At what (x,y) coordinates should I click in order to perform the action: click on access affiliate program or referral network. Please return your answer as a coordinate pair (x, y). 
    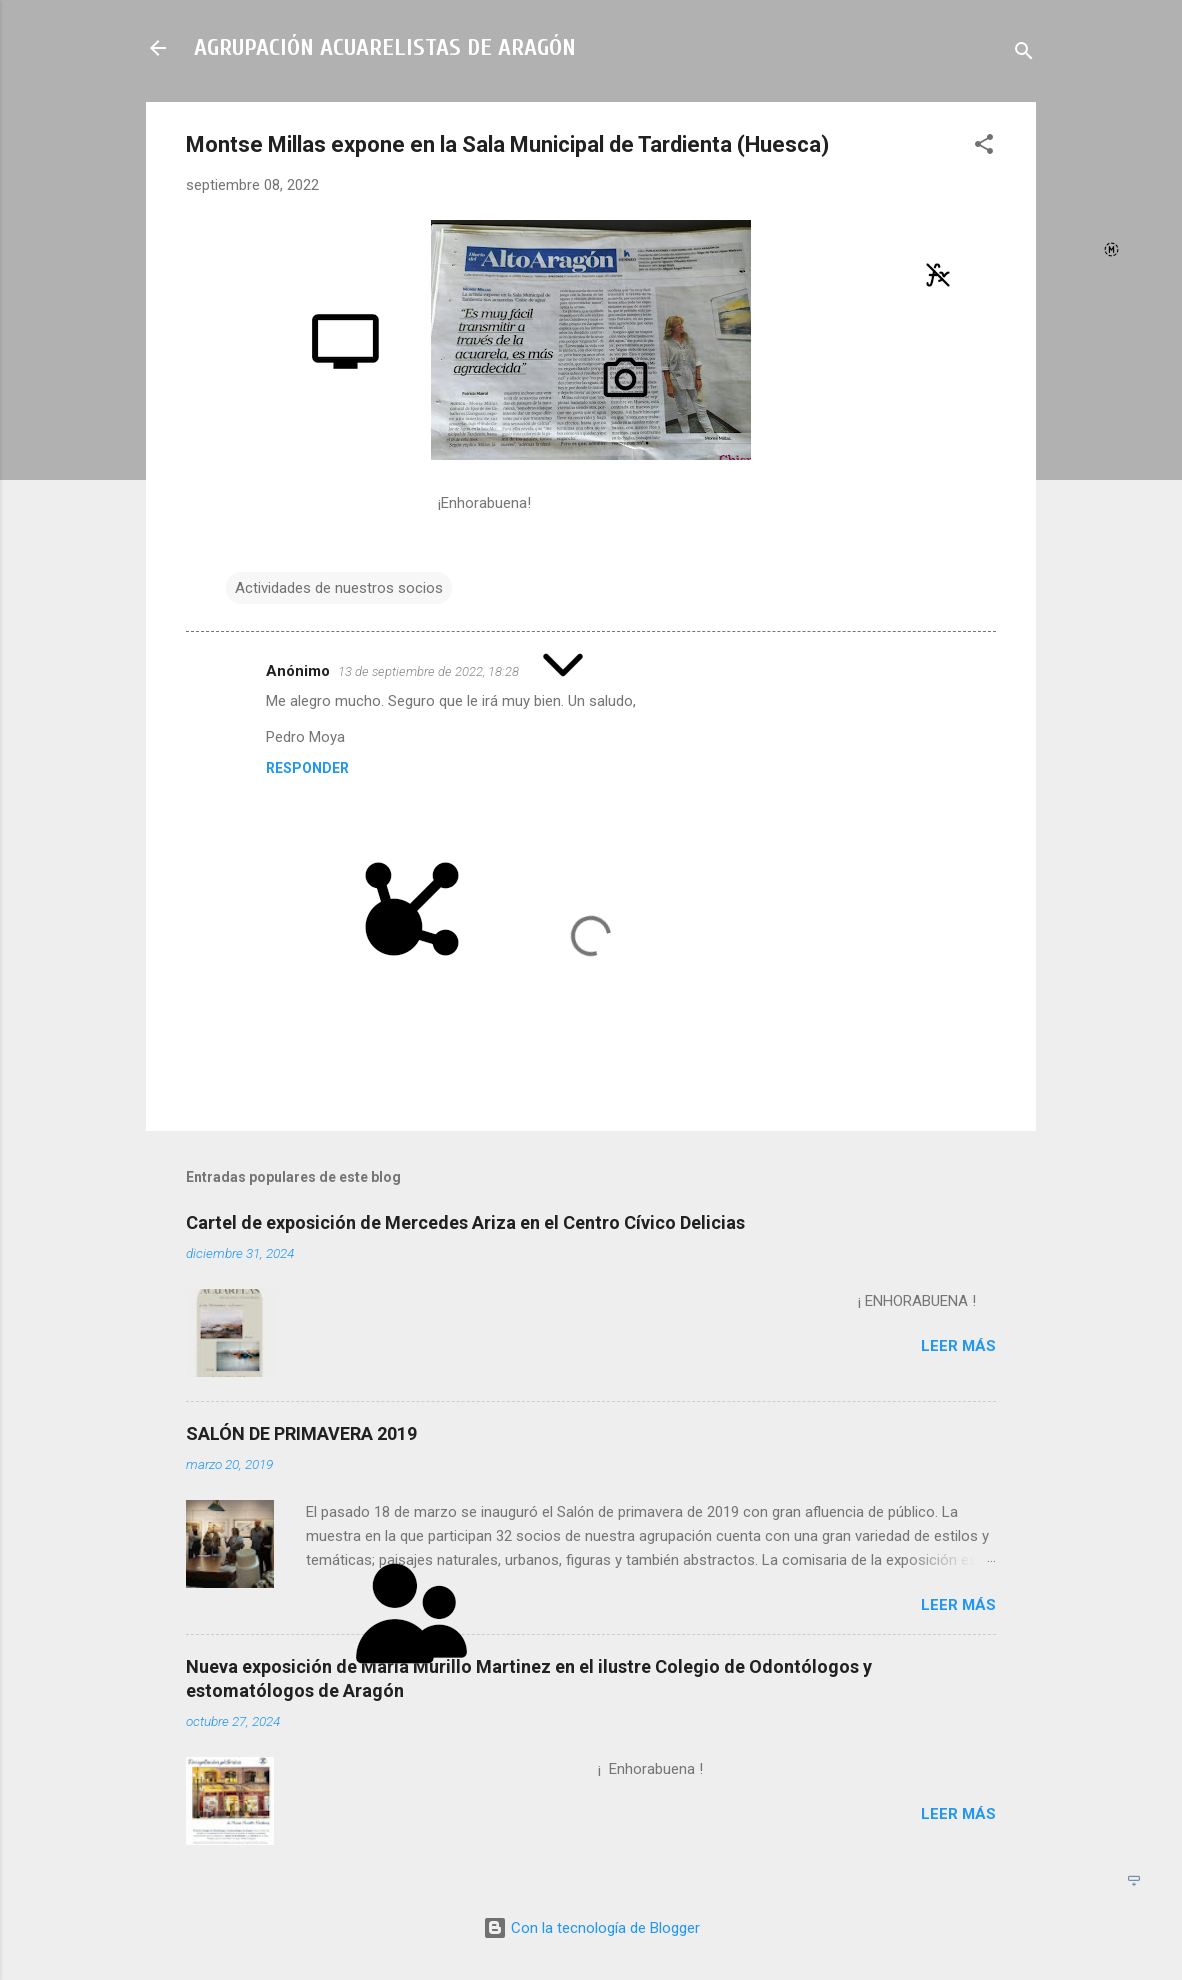
    Looking at the image, I should click on (412, 909).